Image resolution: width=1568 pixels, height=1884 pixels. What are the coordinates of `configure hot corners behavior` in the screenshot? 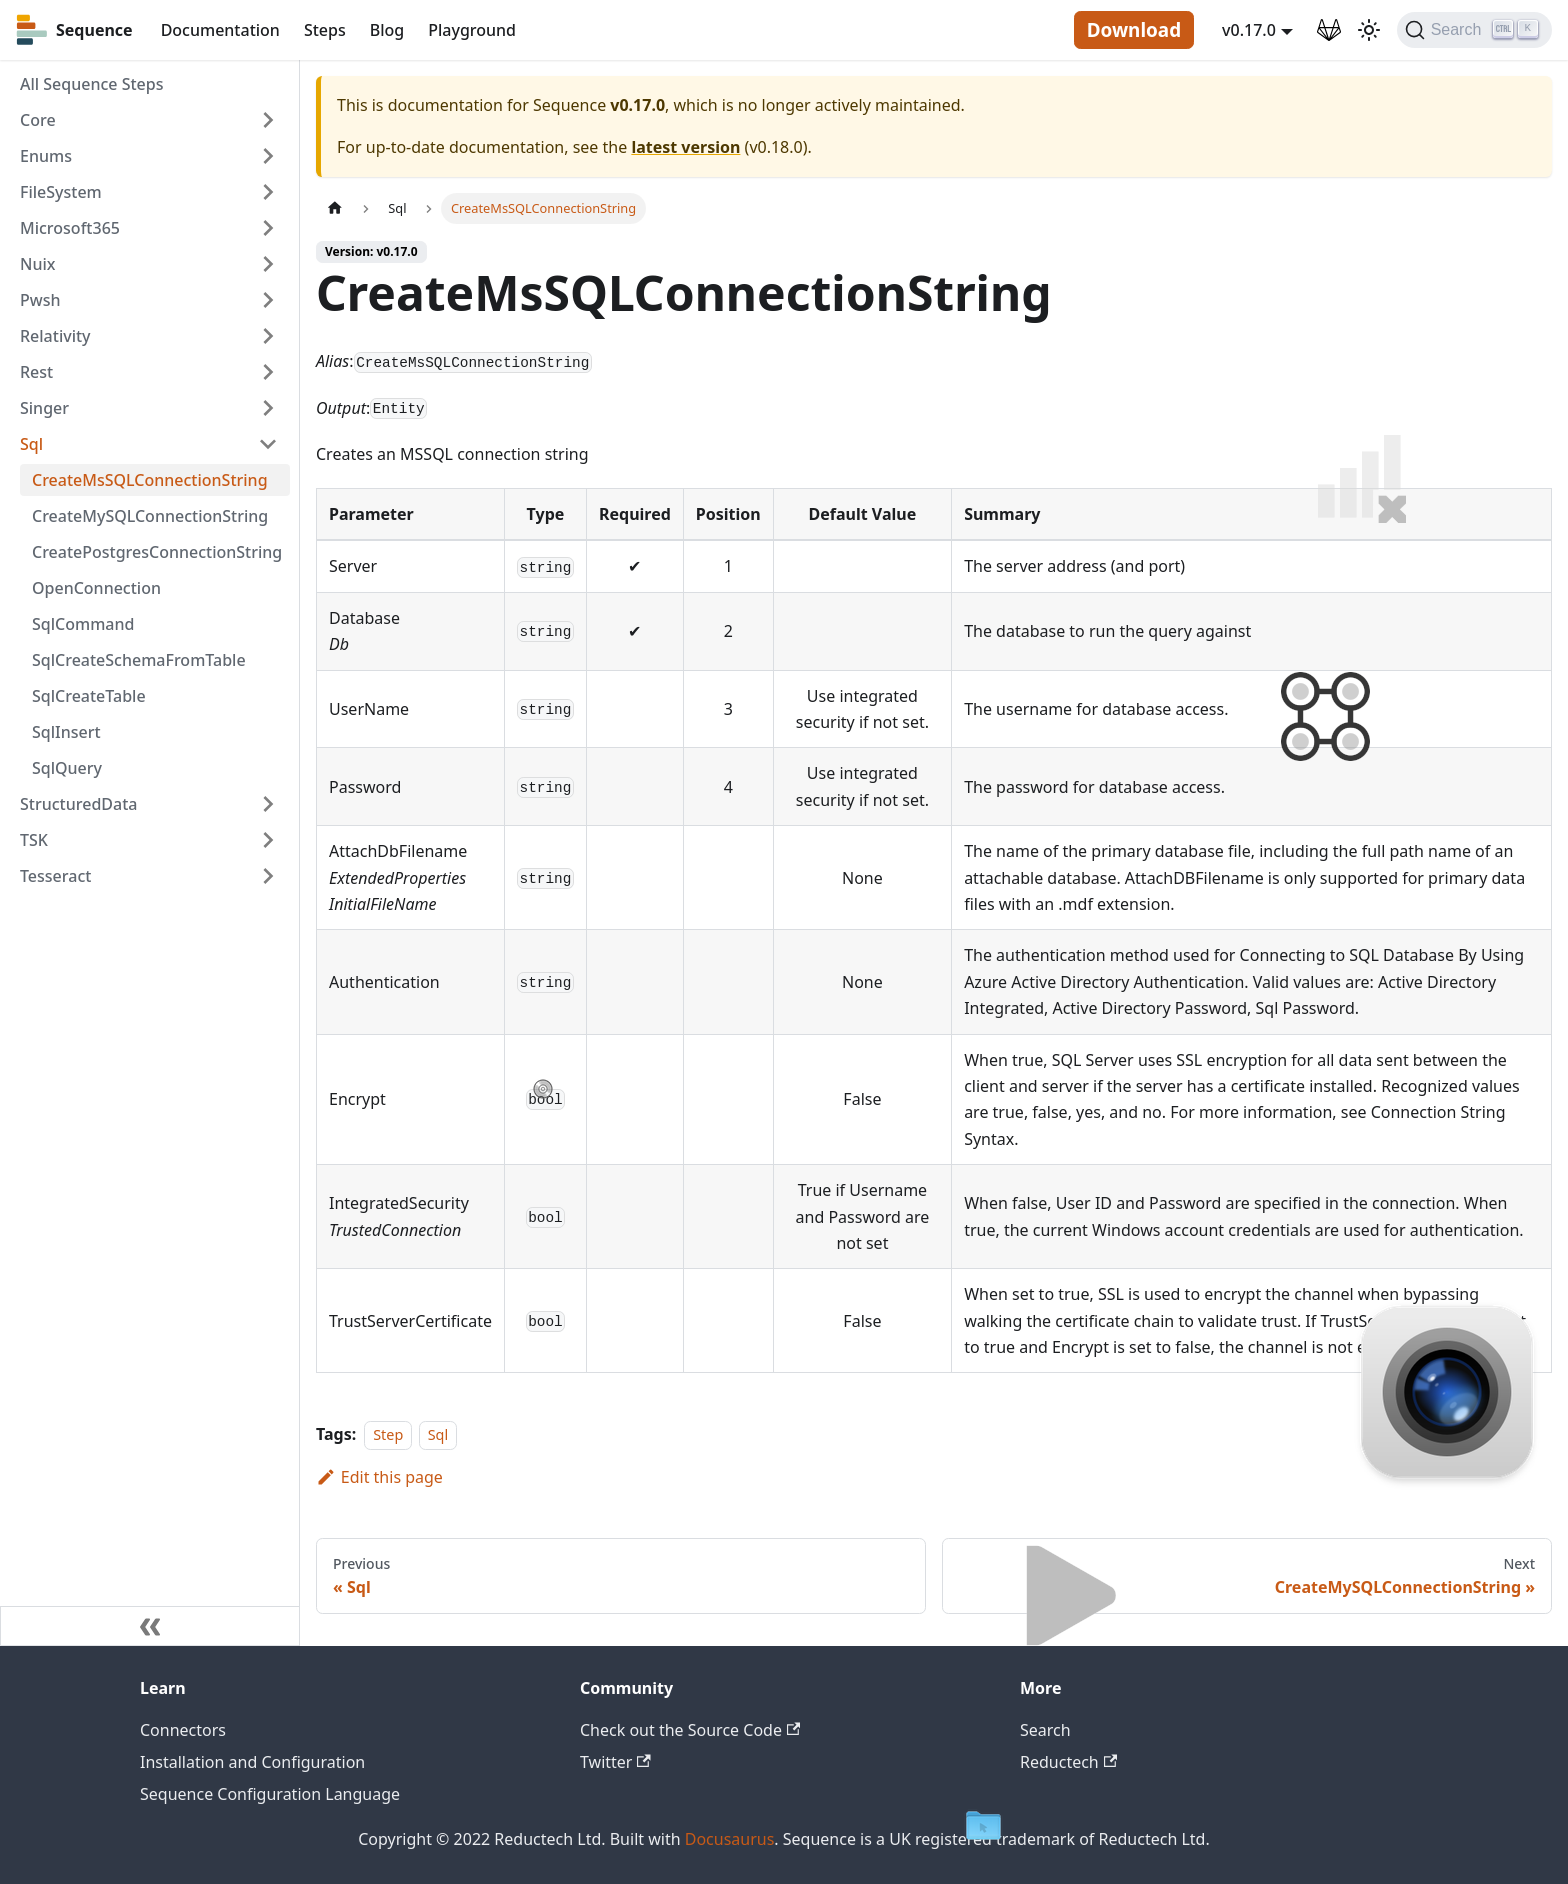 It's located at (1325, 716).